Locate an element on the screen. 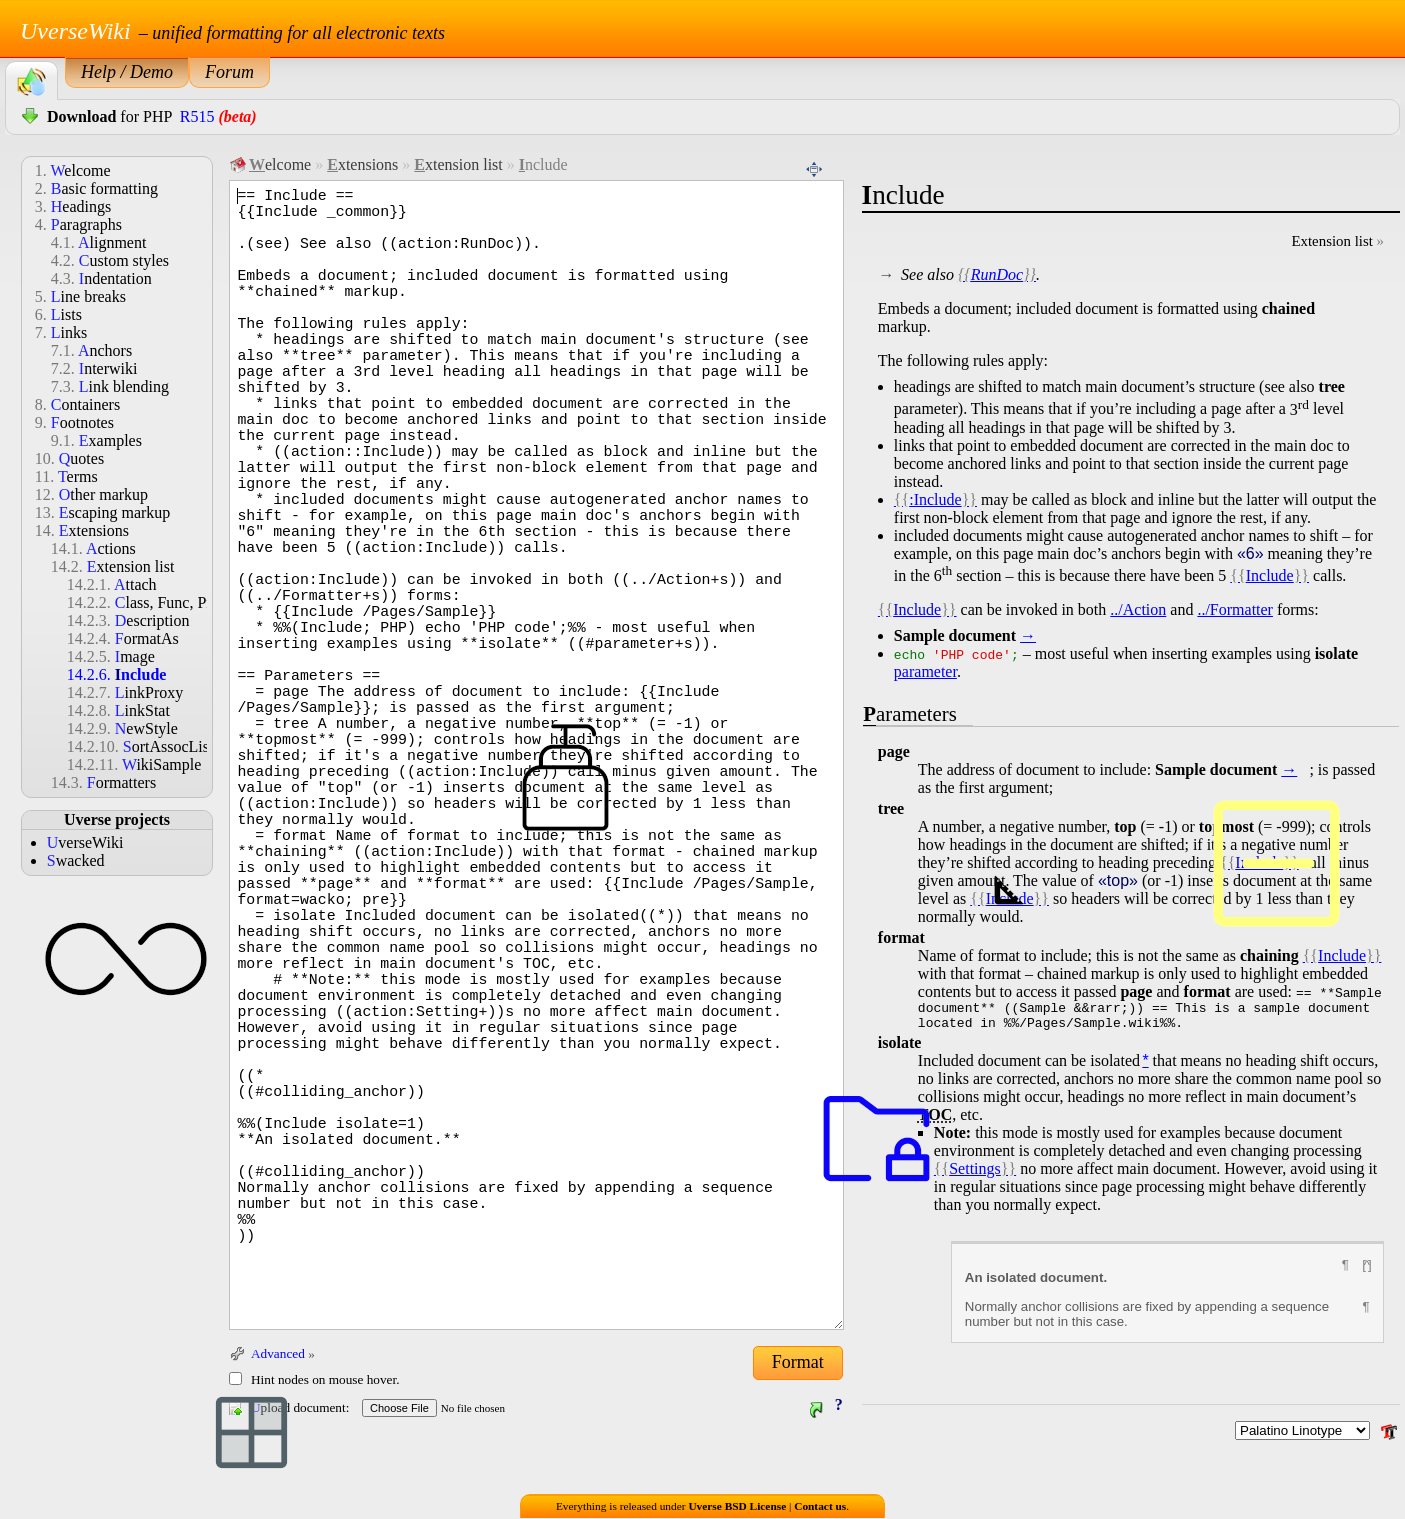 The width and height of the screenshot is (1405, 1519). indicates unlimited or infinite content is located at coordinates (126, 959).